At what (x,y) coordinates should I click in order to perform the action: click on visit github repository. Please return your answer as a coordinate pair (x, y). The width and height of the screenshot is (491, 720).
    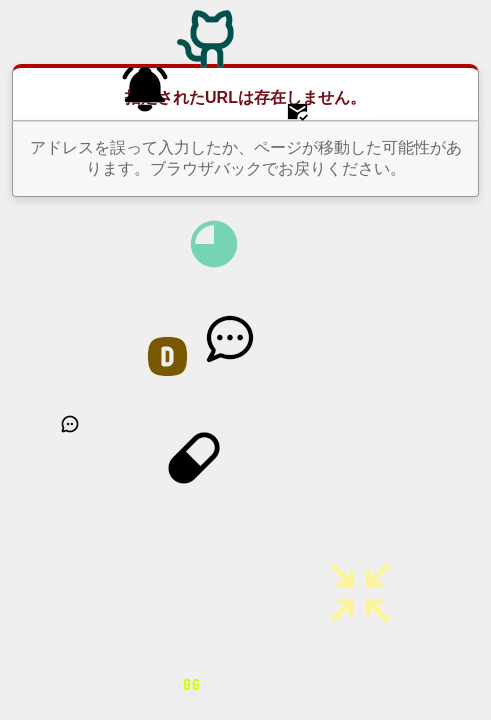
    Looking at the image, I should click on (210, 38).